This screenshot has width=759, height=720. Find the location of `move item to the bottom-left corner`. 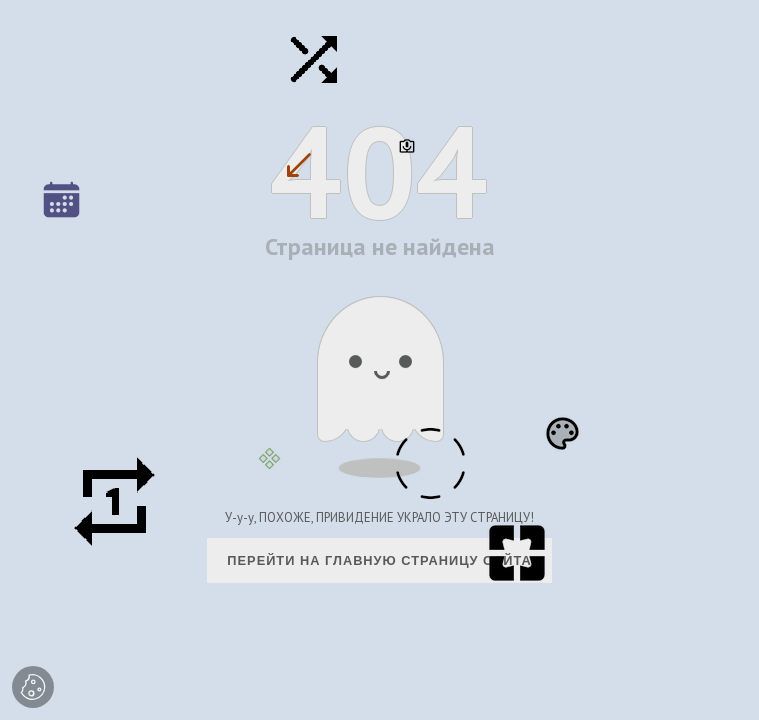

move item to the bottom-left corner is located at coordinates (299, 165).